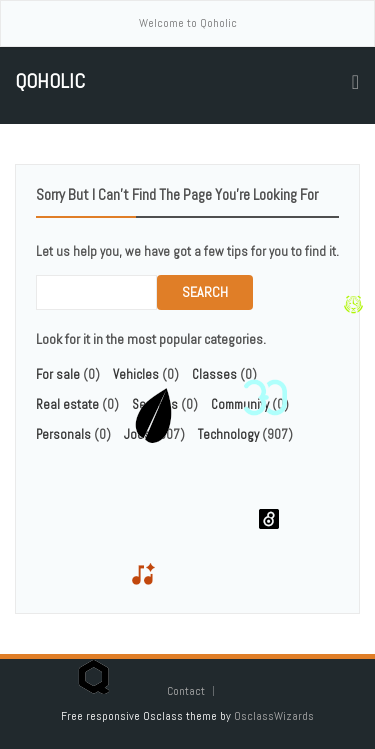  Describe the element at coordinates (269, 519) in the screenshot. I see `open the Max streaming app` at that location.